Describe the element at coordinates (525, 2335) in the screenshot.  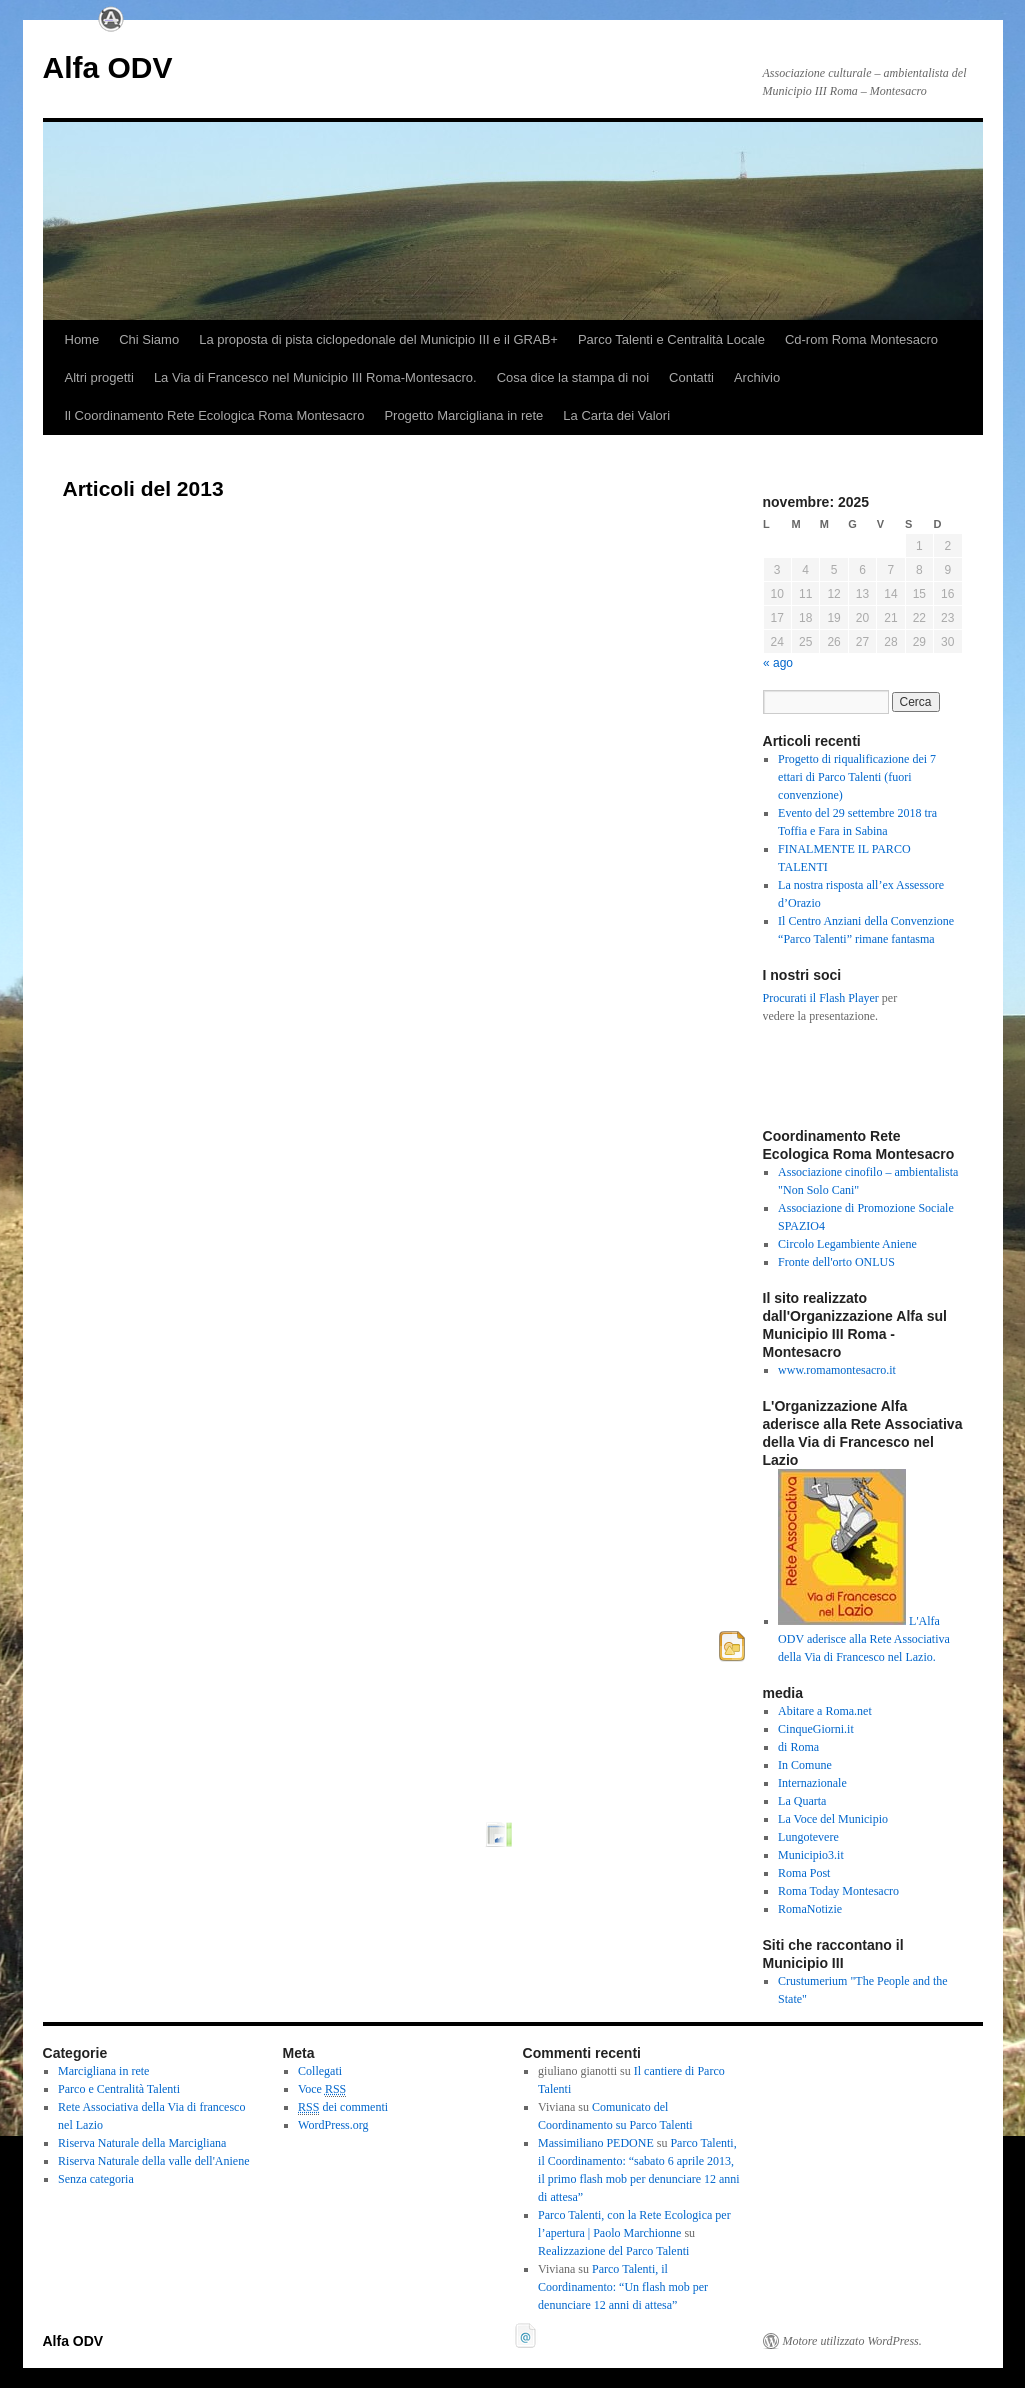
I see `an email message file or attachment` at that location.